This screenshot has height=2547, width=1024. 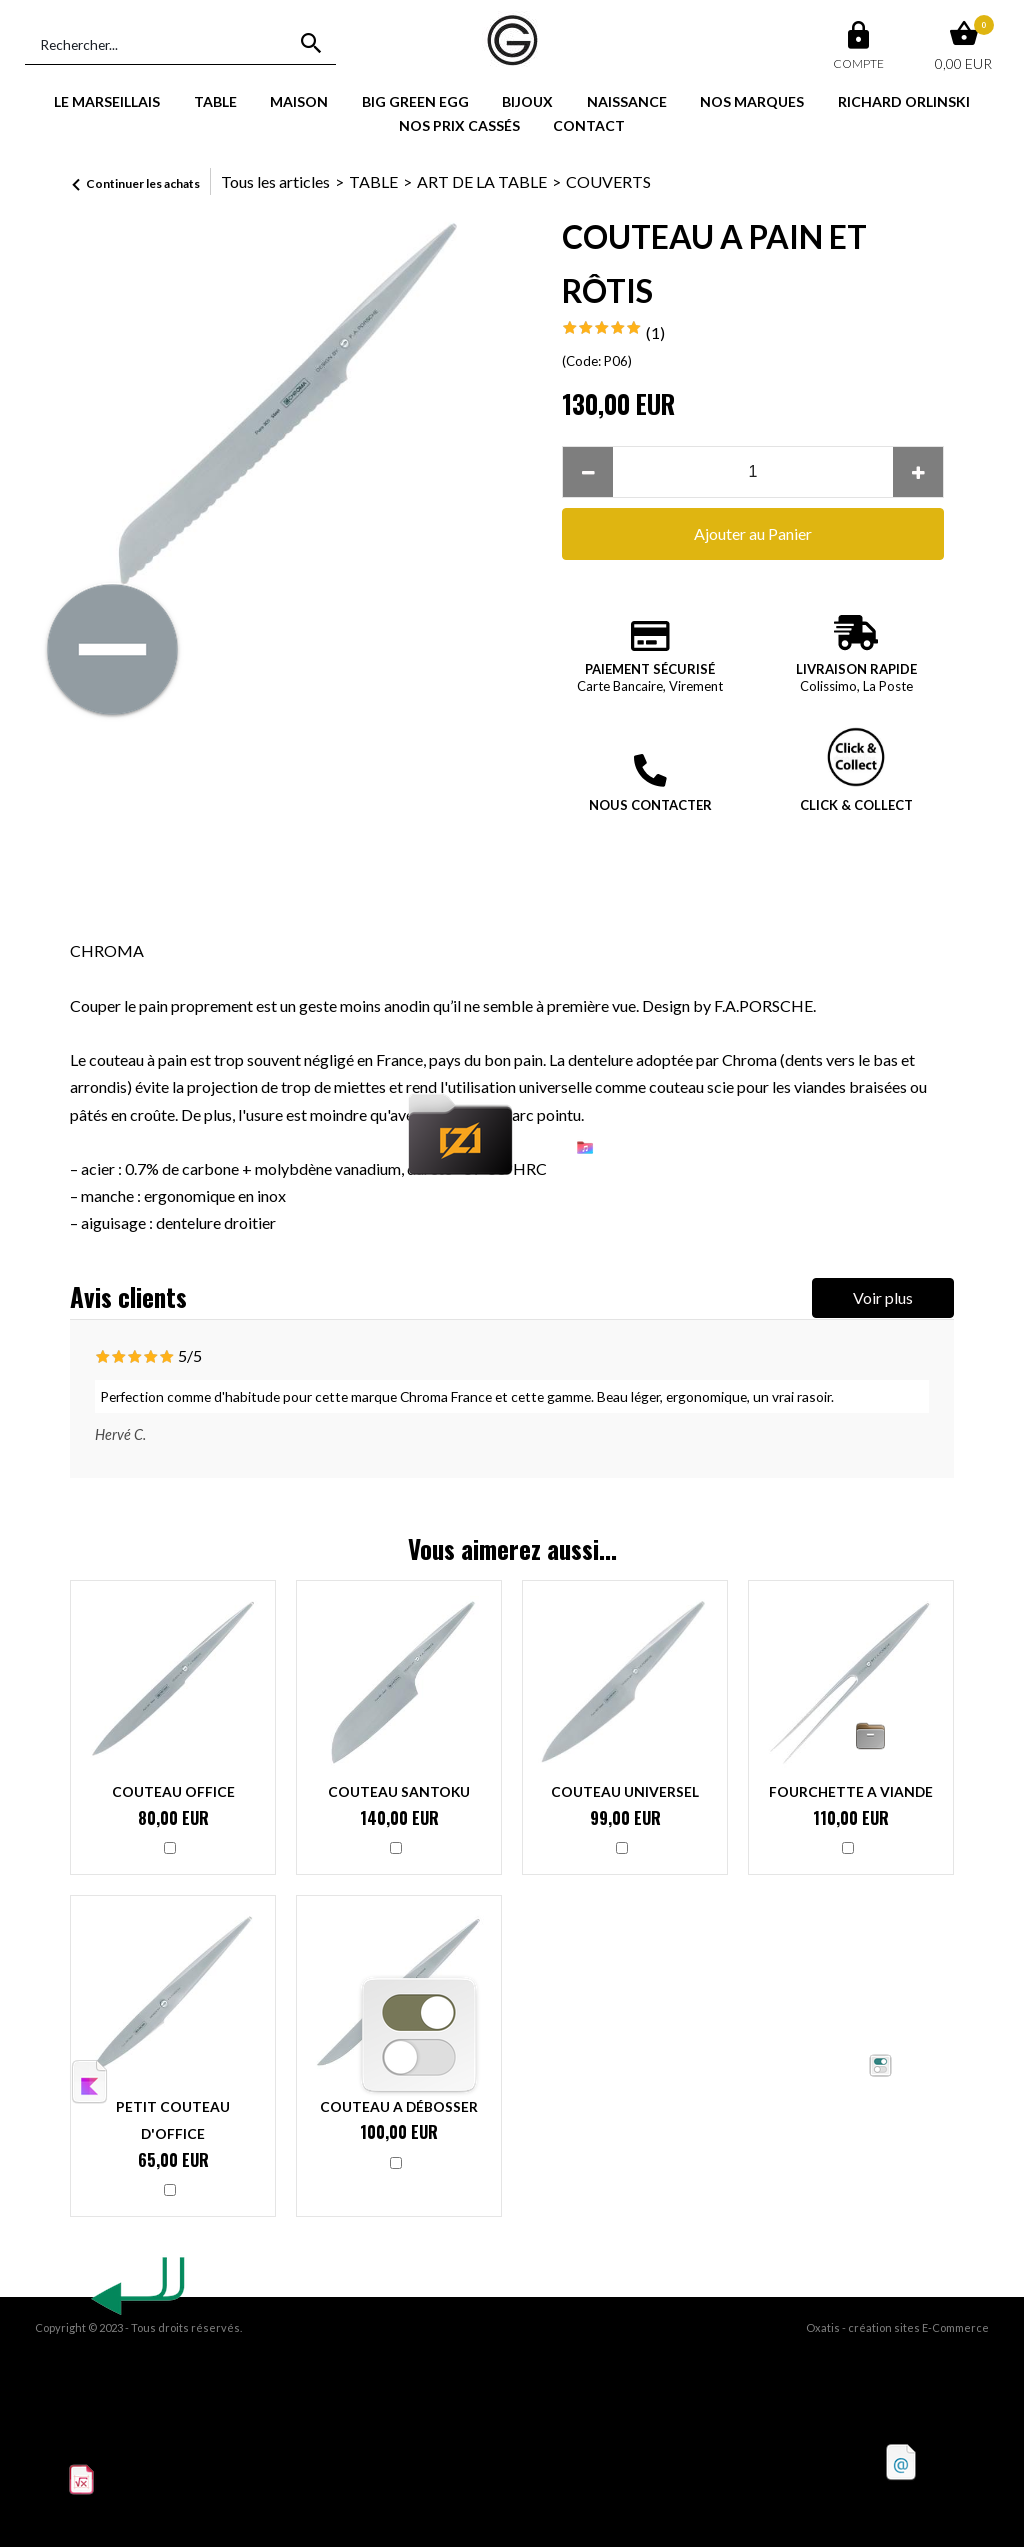 I want to click on open desktop preferences or settings, so click(x=880, y=2065).